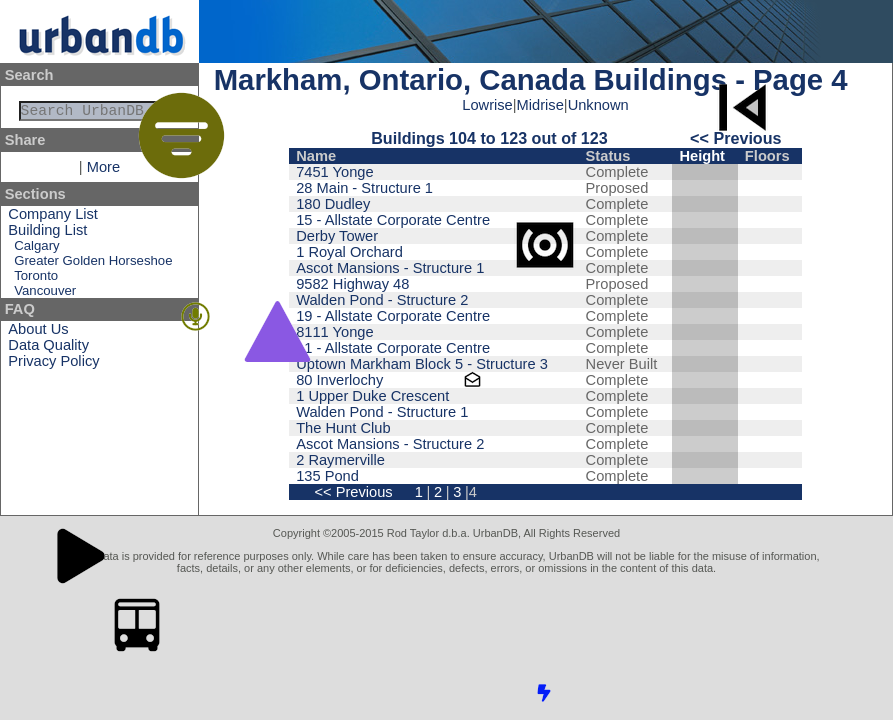 The image size is (893, 720). I want to click on play media or video content, so click(81, 556).